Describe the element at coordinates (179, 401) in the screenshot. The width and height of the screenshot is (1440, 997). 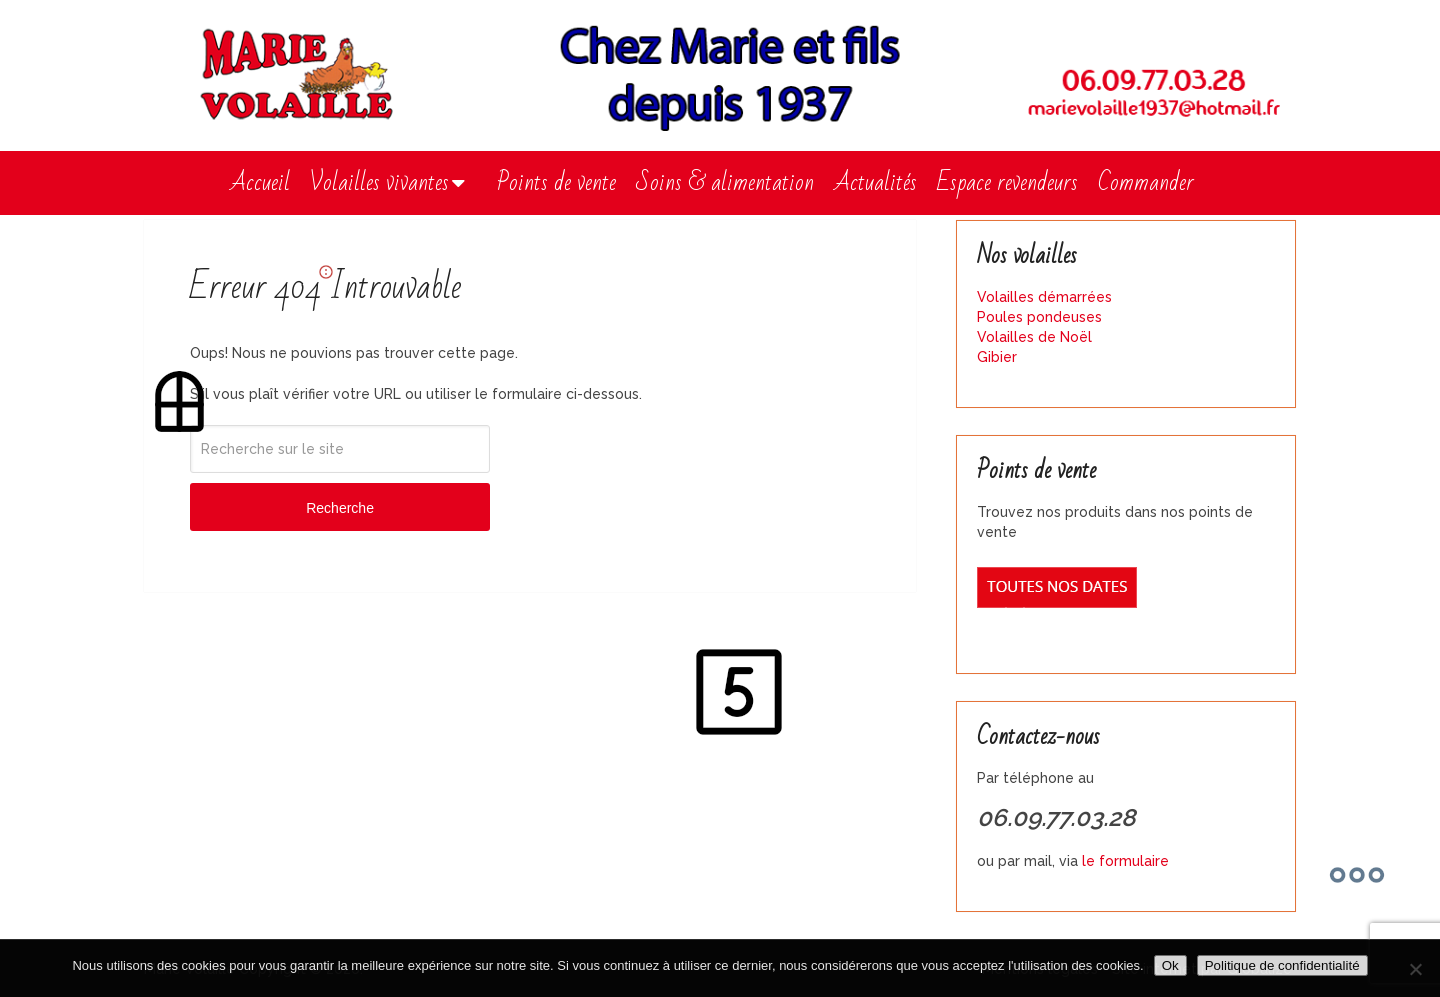
I see `open a new window` at that location.